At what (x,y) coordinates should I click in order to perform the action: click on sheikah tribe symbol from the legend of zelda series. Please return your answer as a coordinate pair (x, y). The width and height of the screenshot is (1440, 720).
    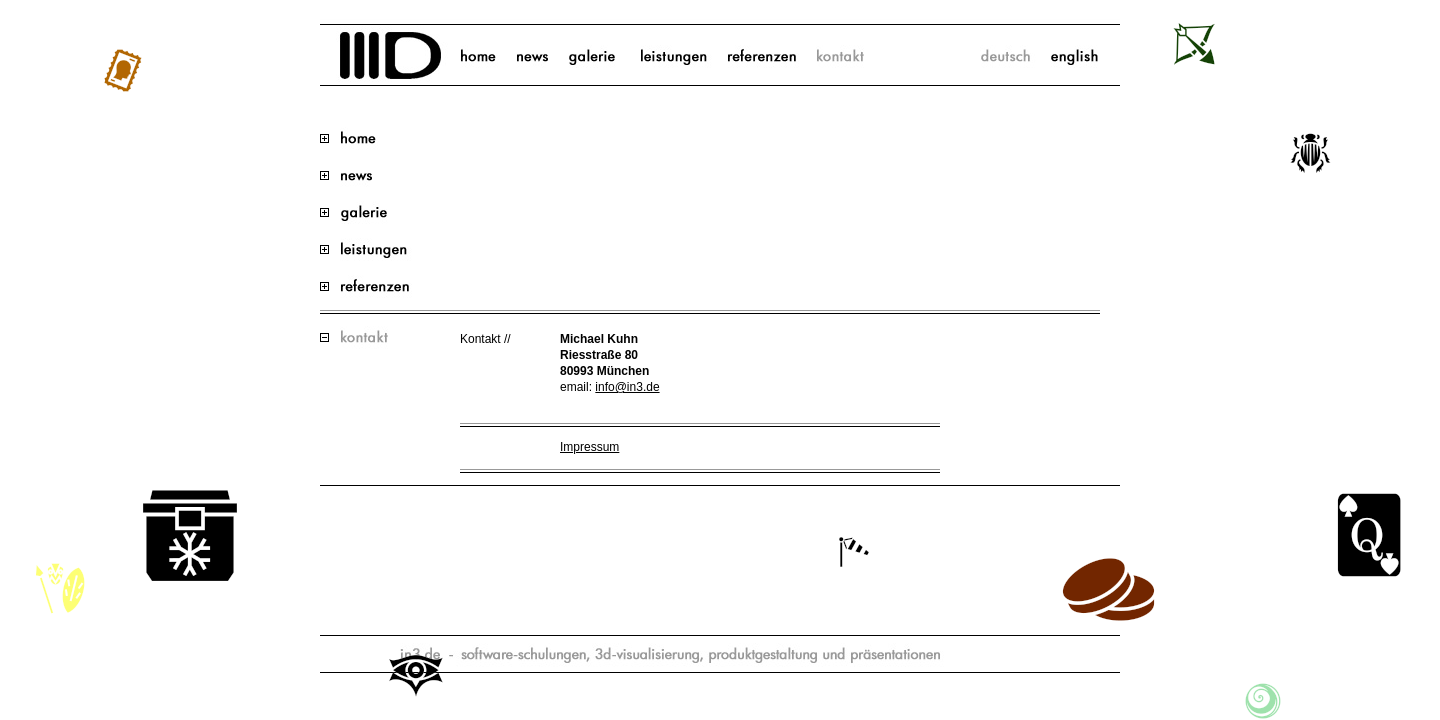
    Looking at the image, I should click on (415, 672).